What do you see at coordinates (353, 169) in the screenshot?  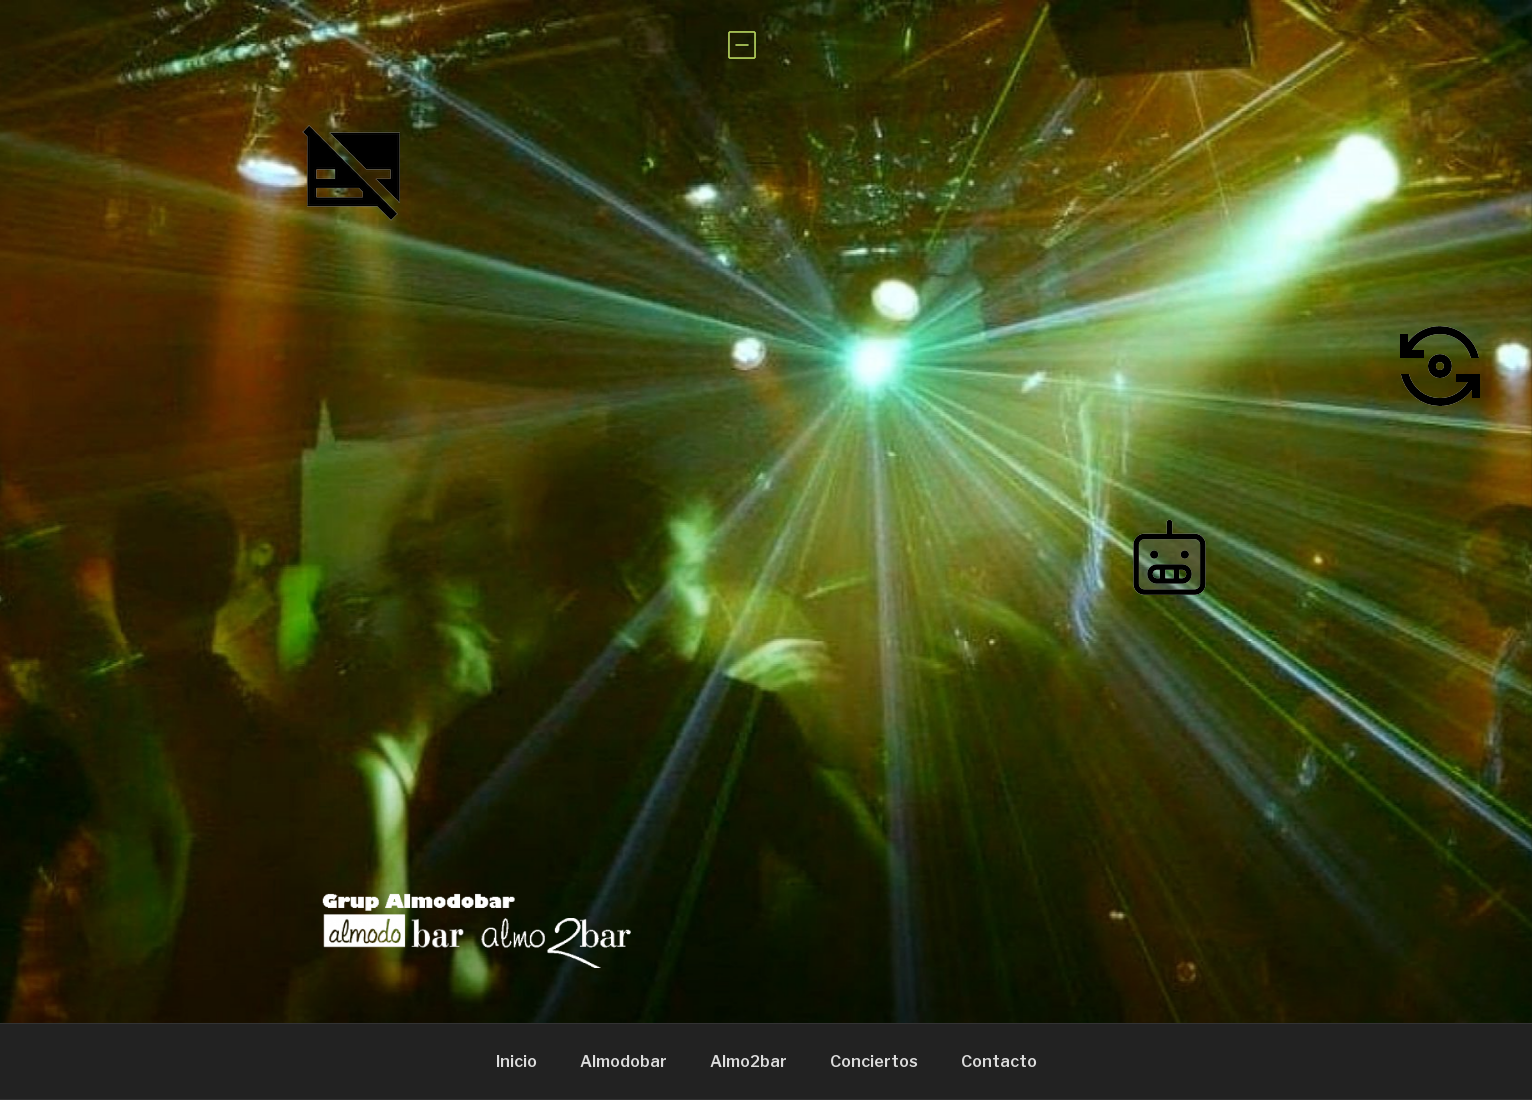 I see `turn off subtitles or closed captions` at bounding box center [353, 169].